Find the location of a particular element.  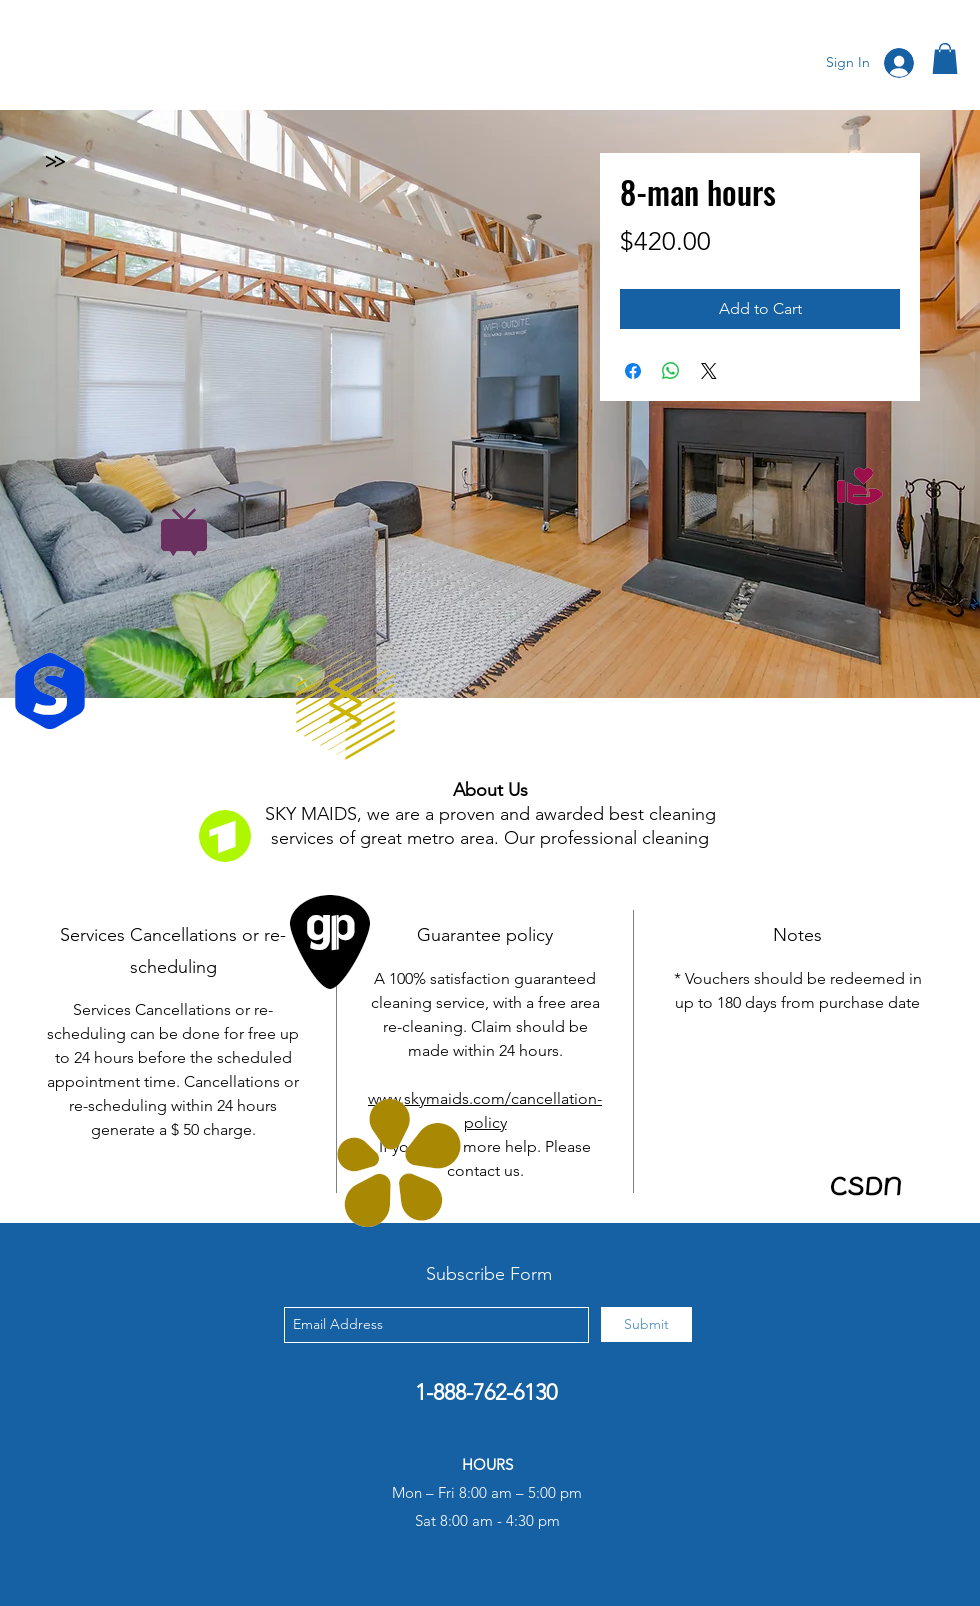

open guitar pro application is located at coordinates (330, 942).